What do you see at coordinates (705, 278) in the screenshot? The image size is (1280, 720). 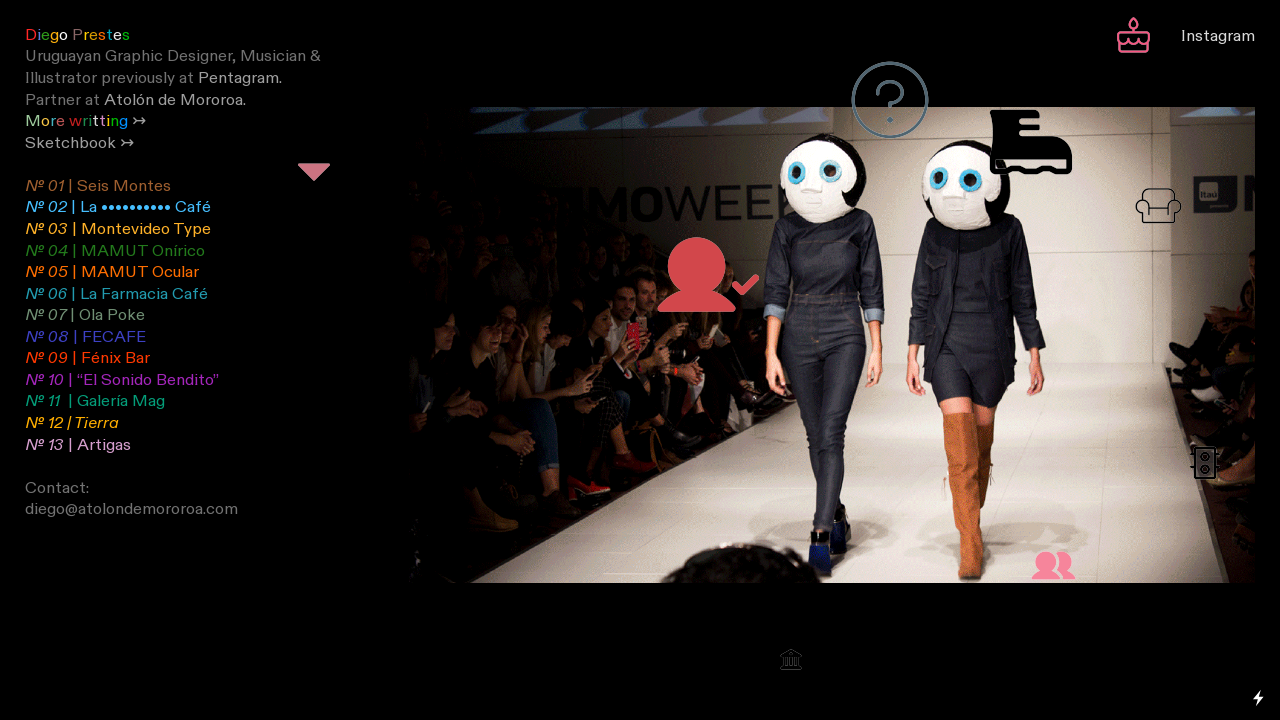 I see `user verified or approved` at bounding box center [705, 278].